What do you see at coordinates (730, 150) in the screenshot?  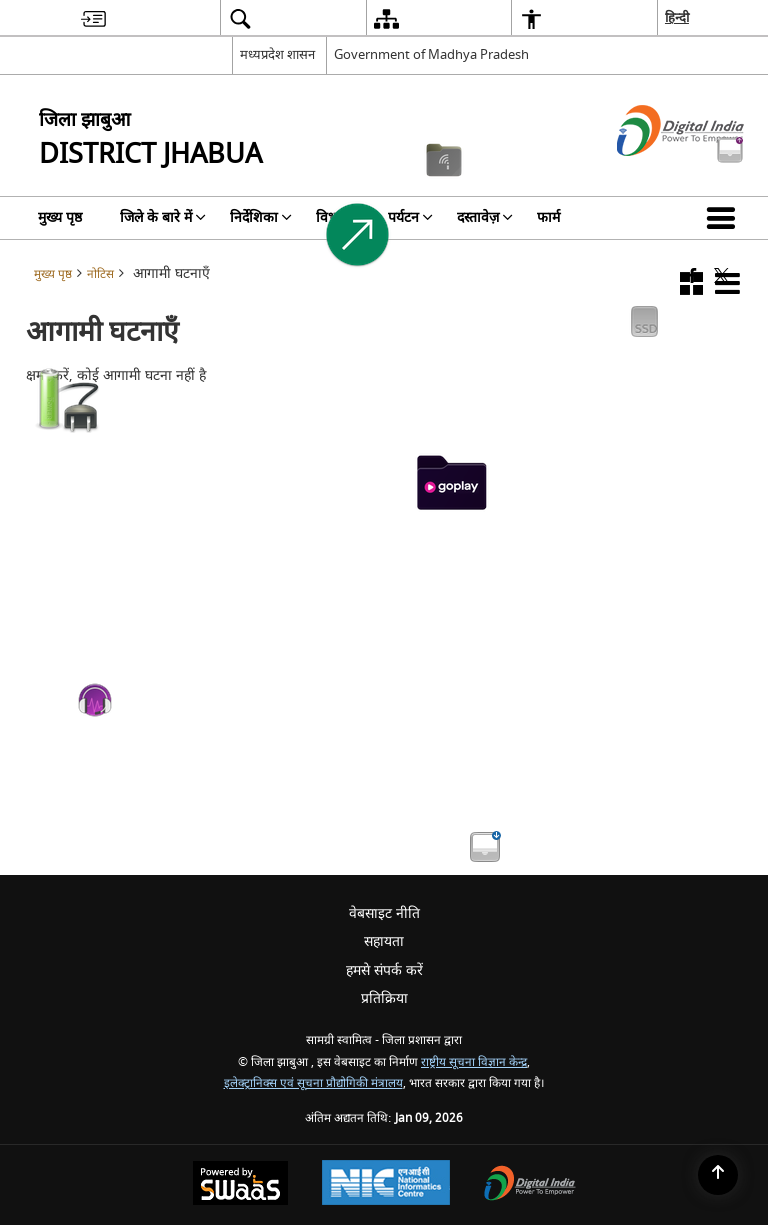 I see `sync mail between outbox and inbox` at bounding box center [730, 150].